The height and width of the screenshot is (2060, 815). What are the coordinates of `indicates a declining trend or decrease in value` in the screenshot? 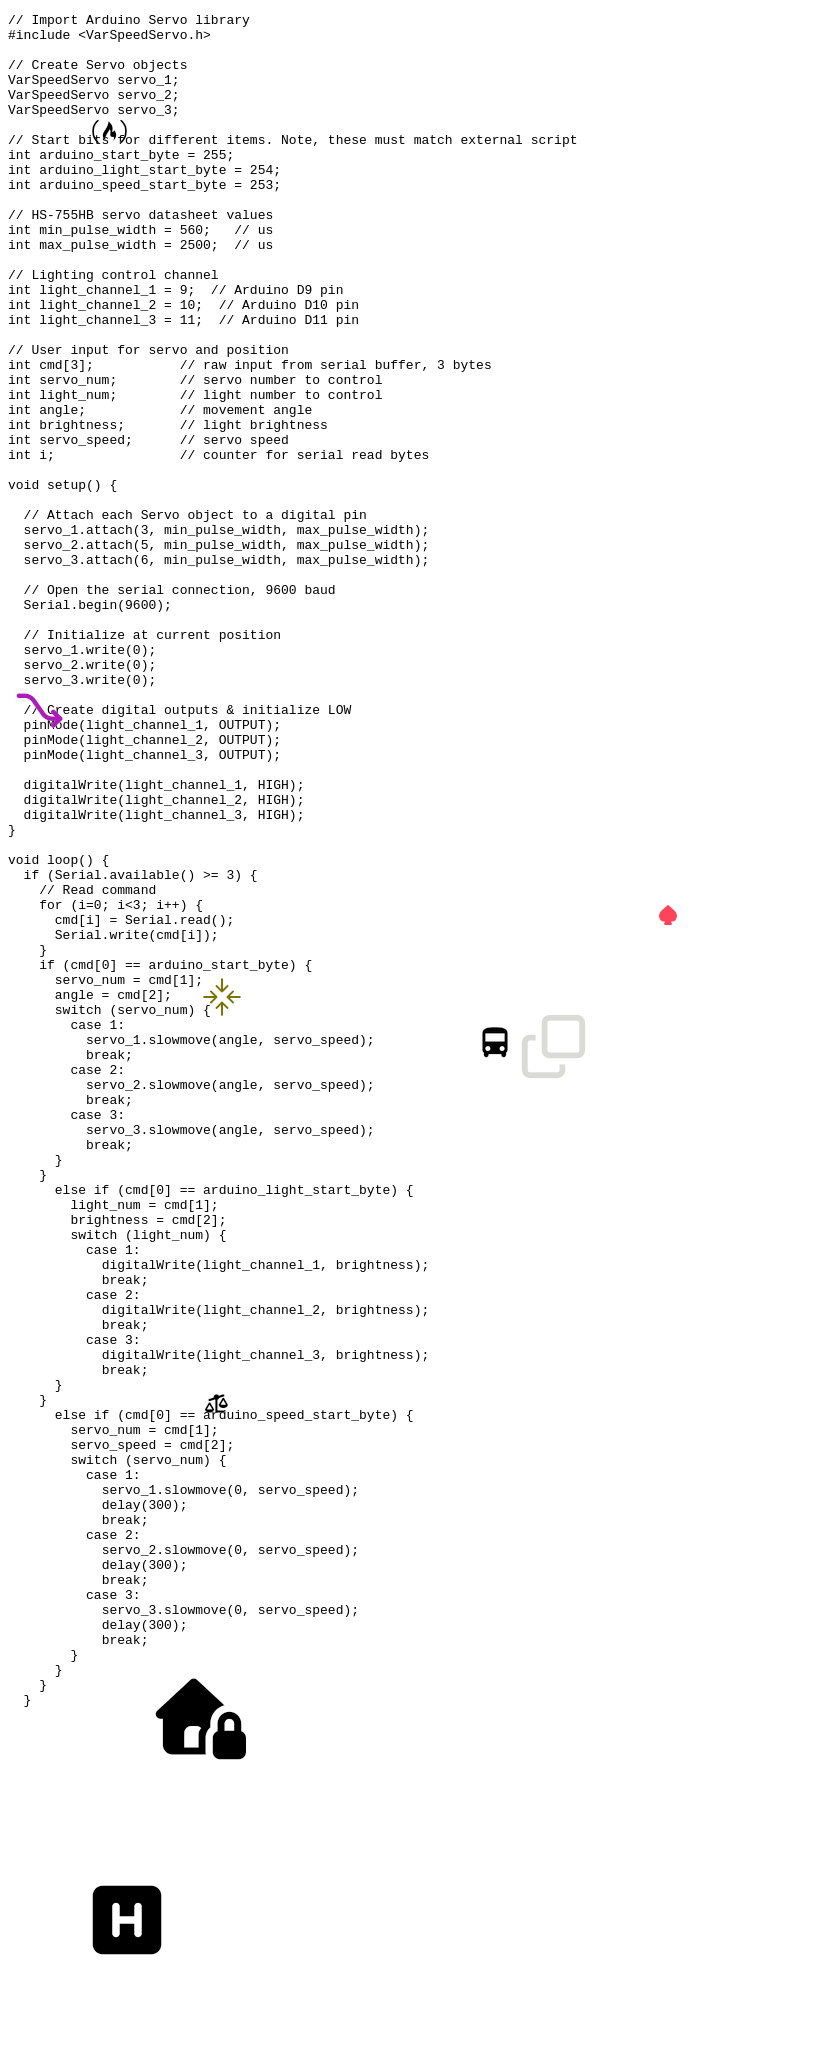 It's located at (39, 709).